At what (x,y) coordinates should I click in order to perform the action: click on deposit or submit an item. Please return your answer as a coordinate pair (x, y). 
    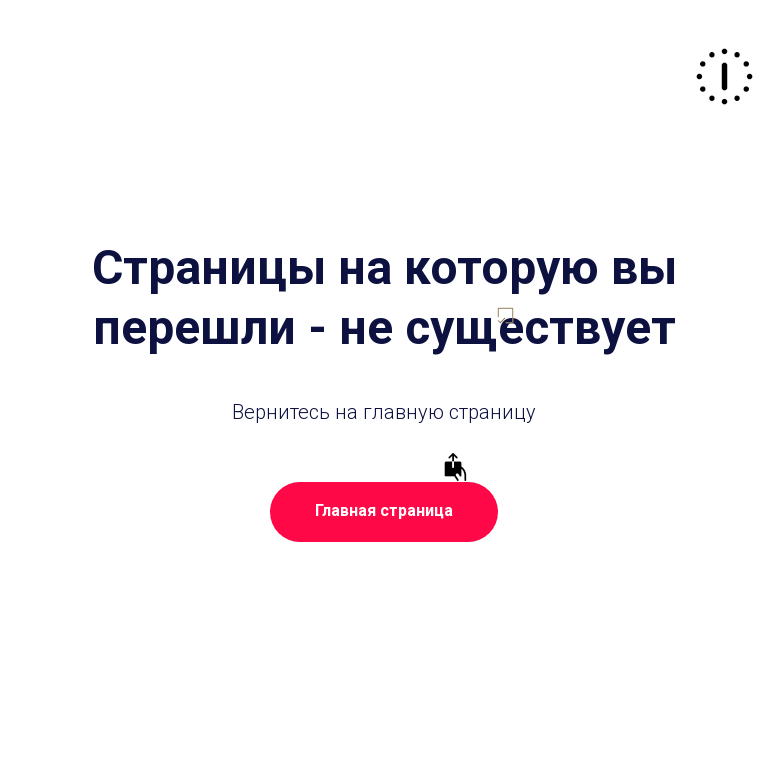
    Looking at the image, I should click on (454, 467).